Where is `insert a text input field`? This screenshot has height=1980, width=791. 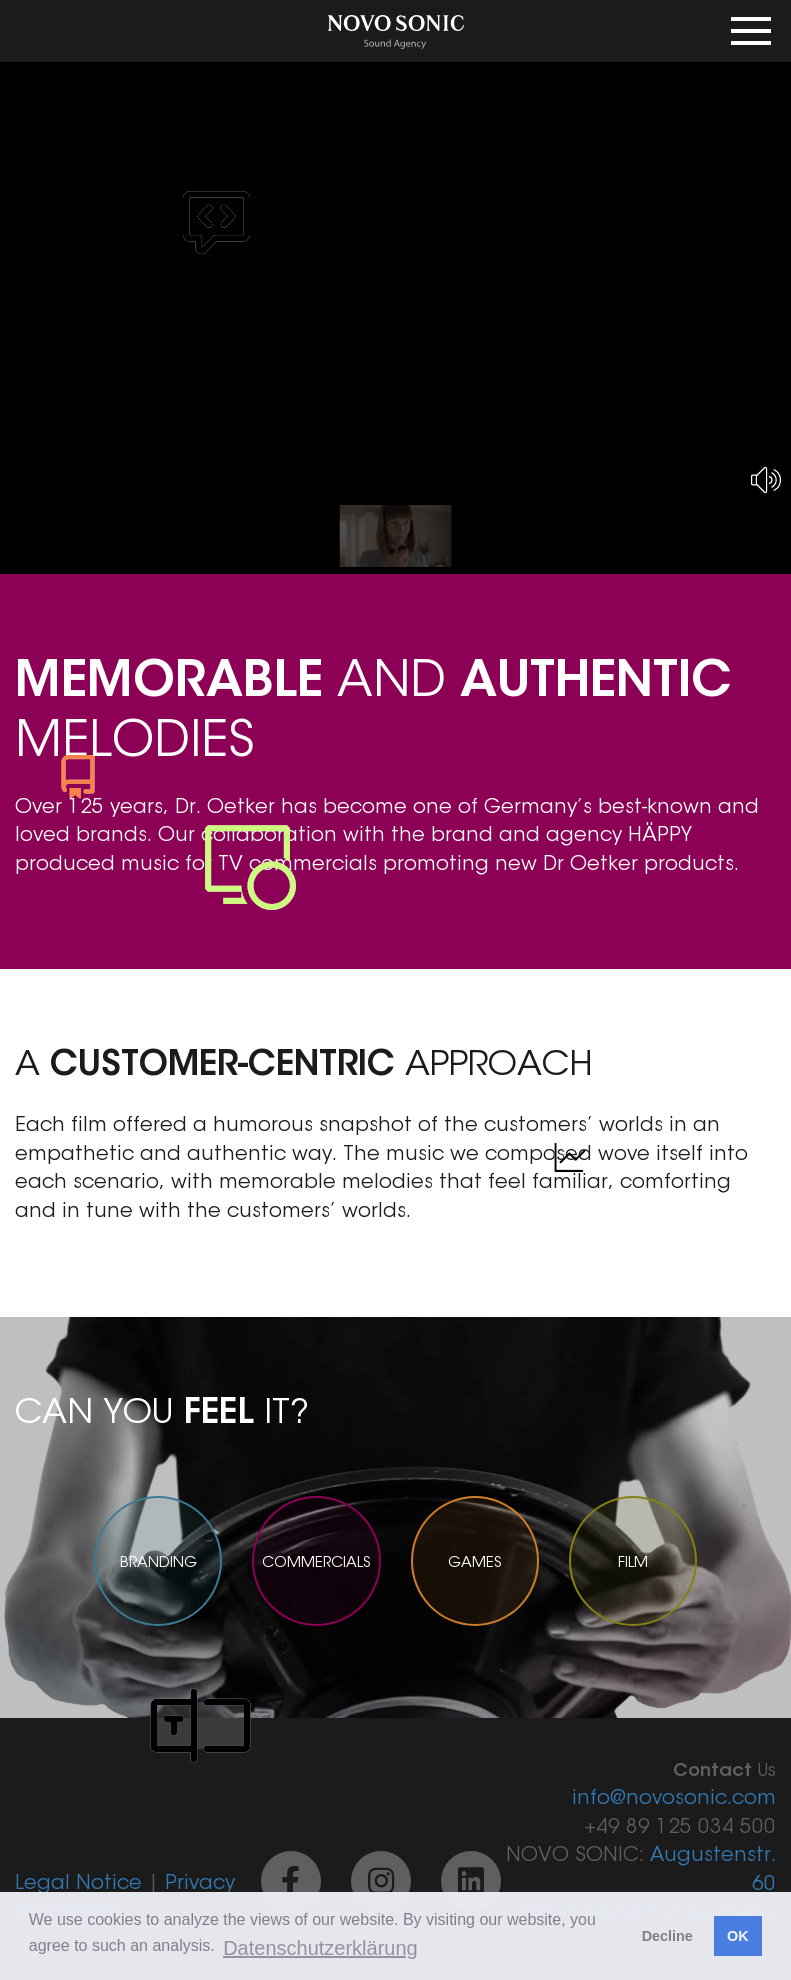
insert a text input field is located at coordinates (200, 1725).